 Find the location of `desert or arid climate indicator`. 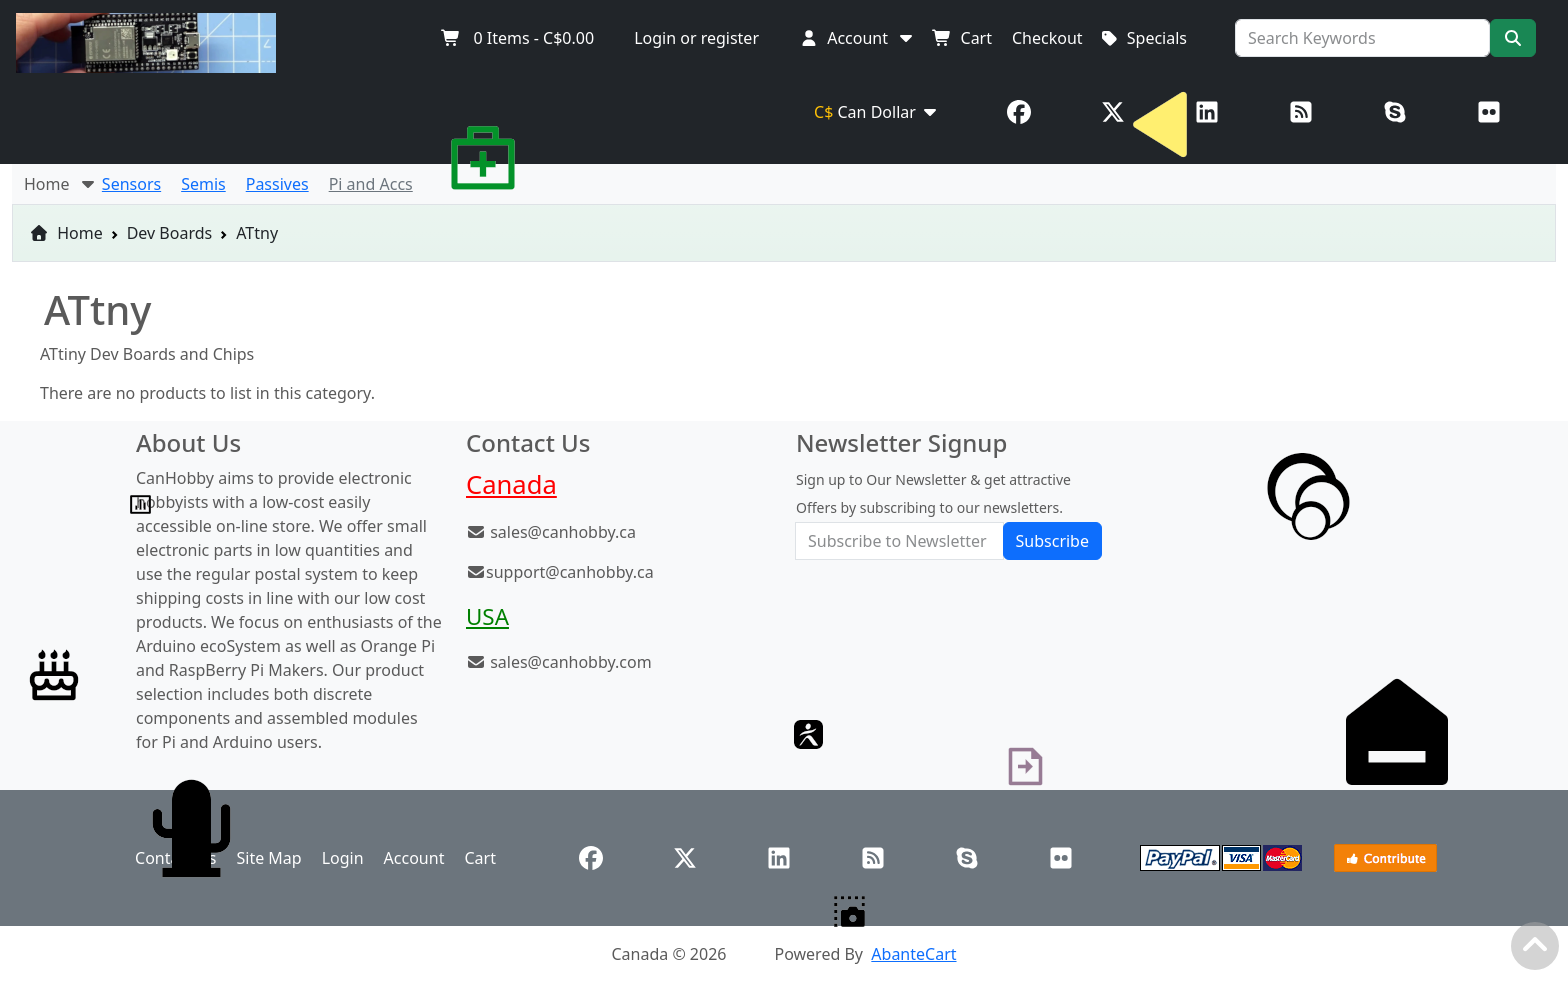

desert or arid climate indicator is located at coordinates (191, 828).